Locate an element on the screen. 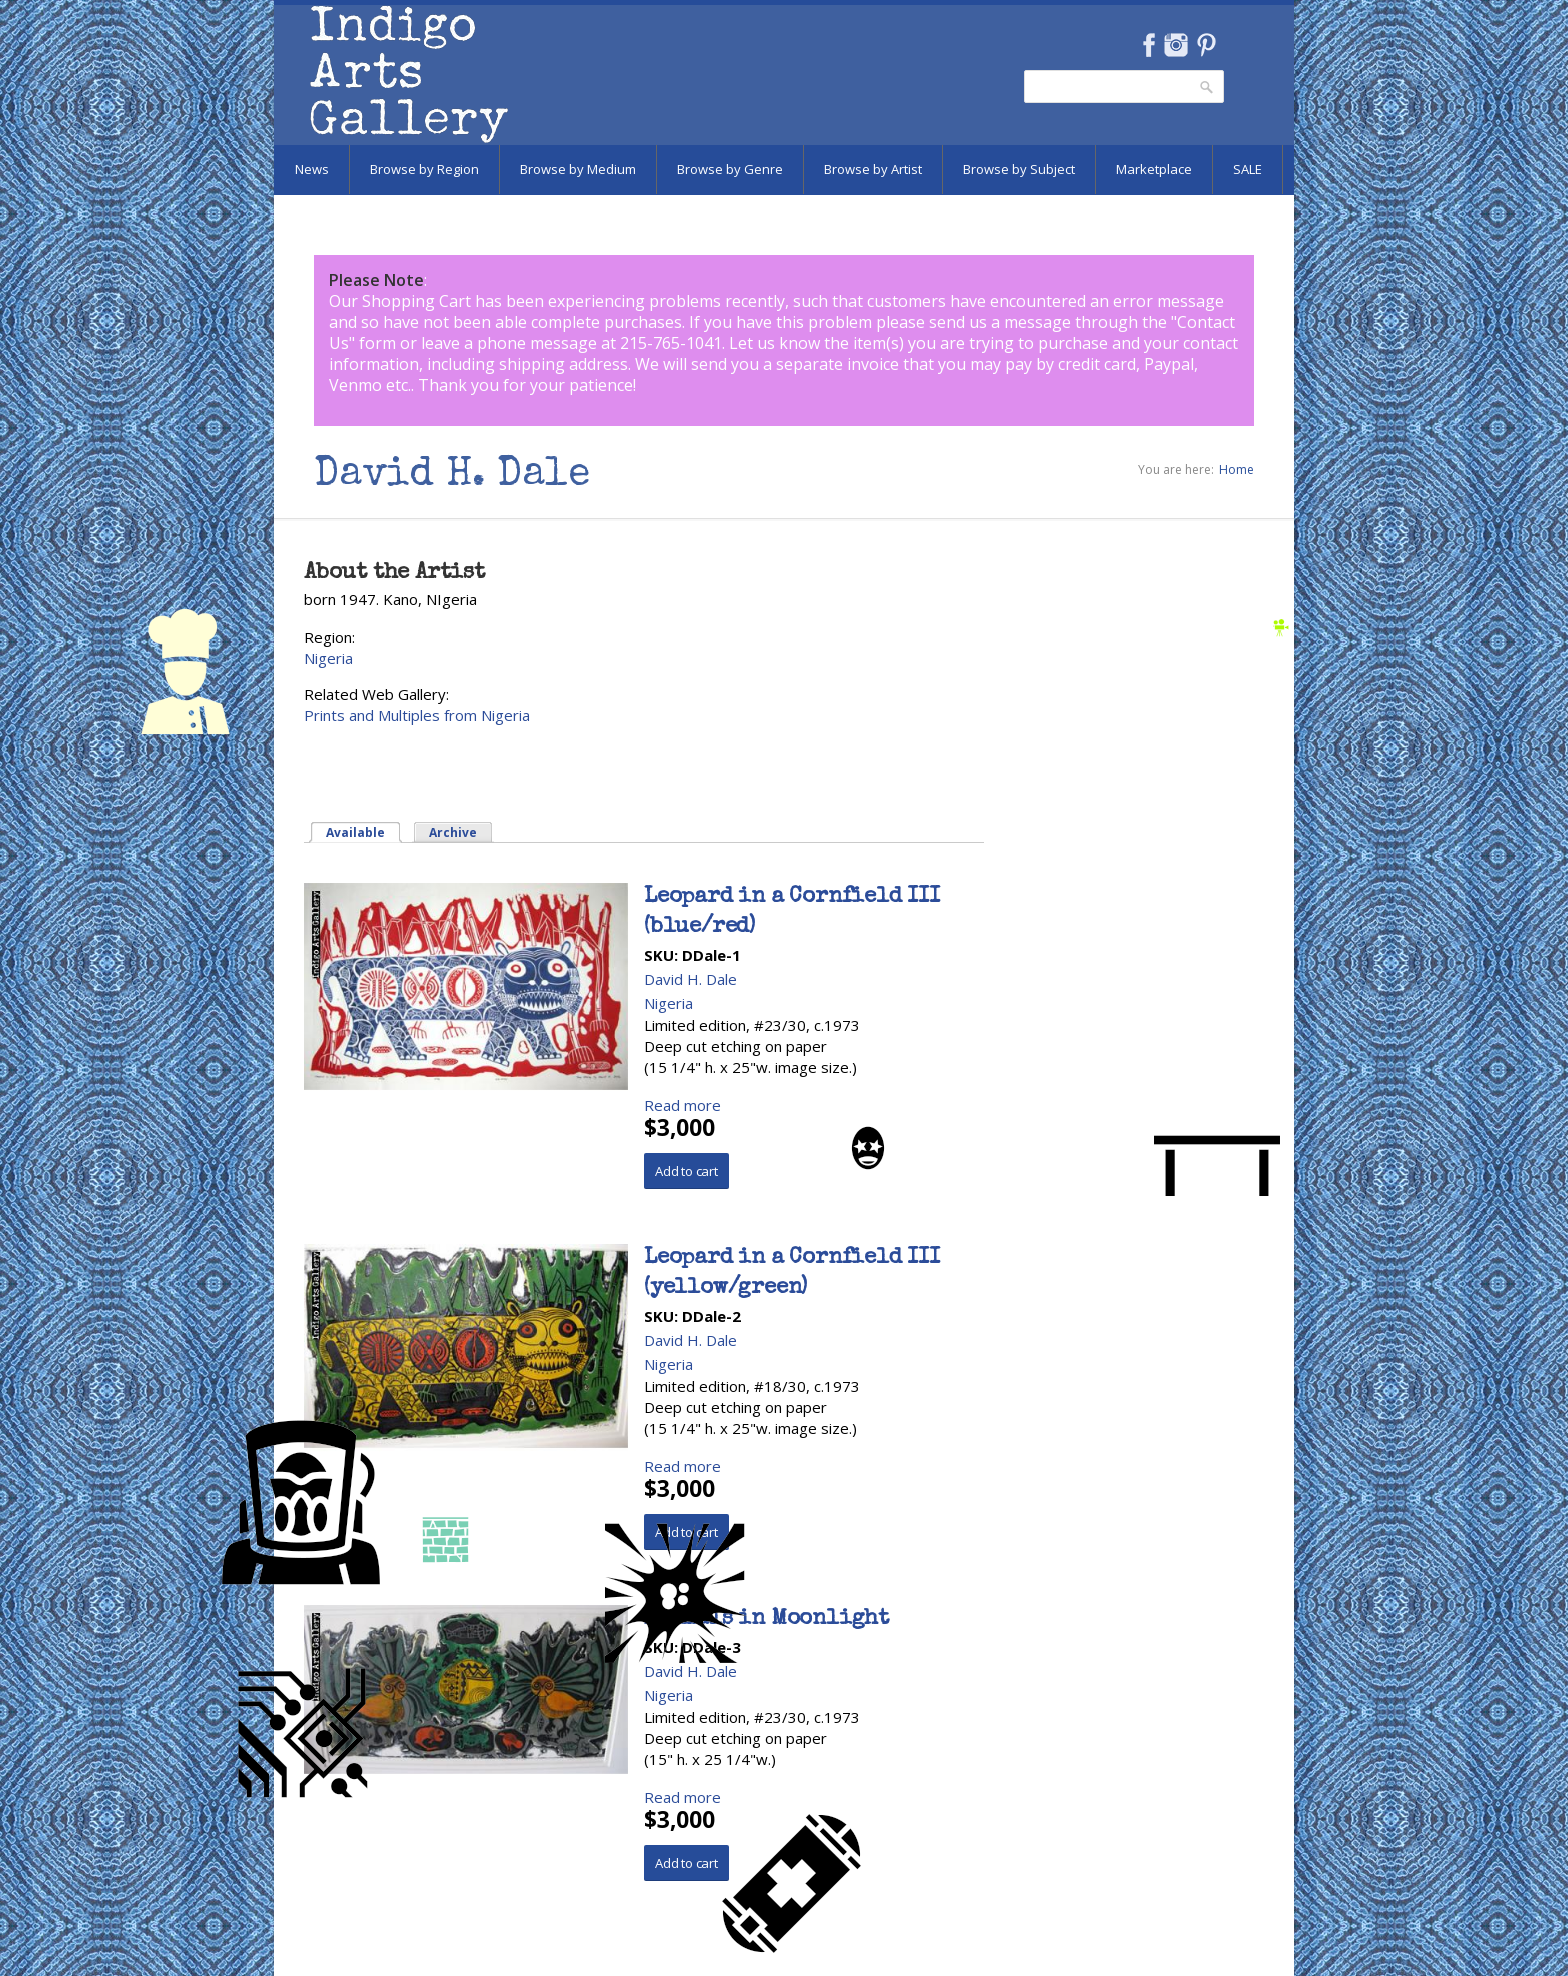 This screenshot has width=1568, height=1976. access hardware or system settings is located at coordinates (302, 1732).